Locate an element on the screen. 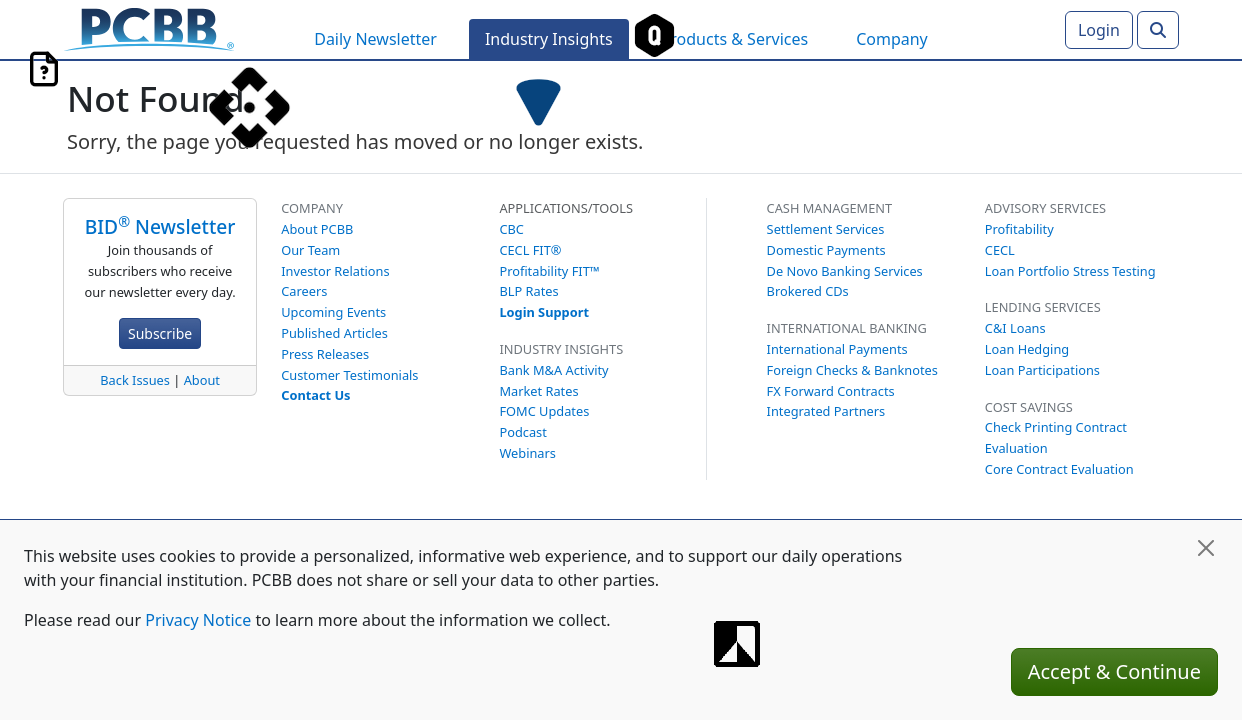 This screenshot has height=720, width=1242. app icon or logo featuring the letter Q is located at coordinates (654, 35).